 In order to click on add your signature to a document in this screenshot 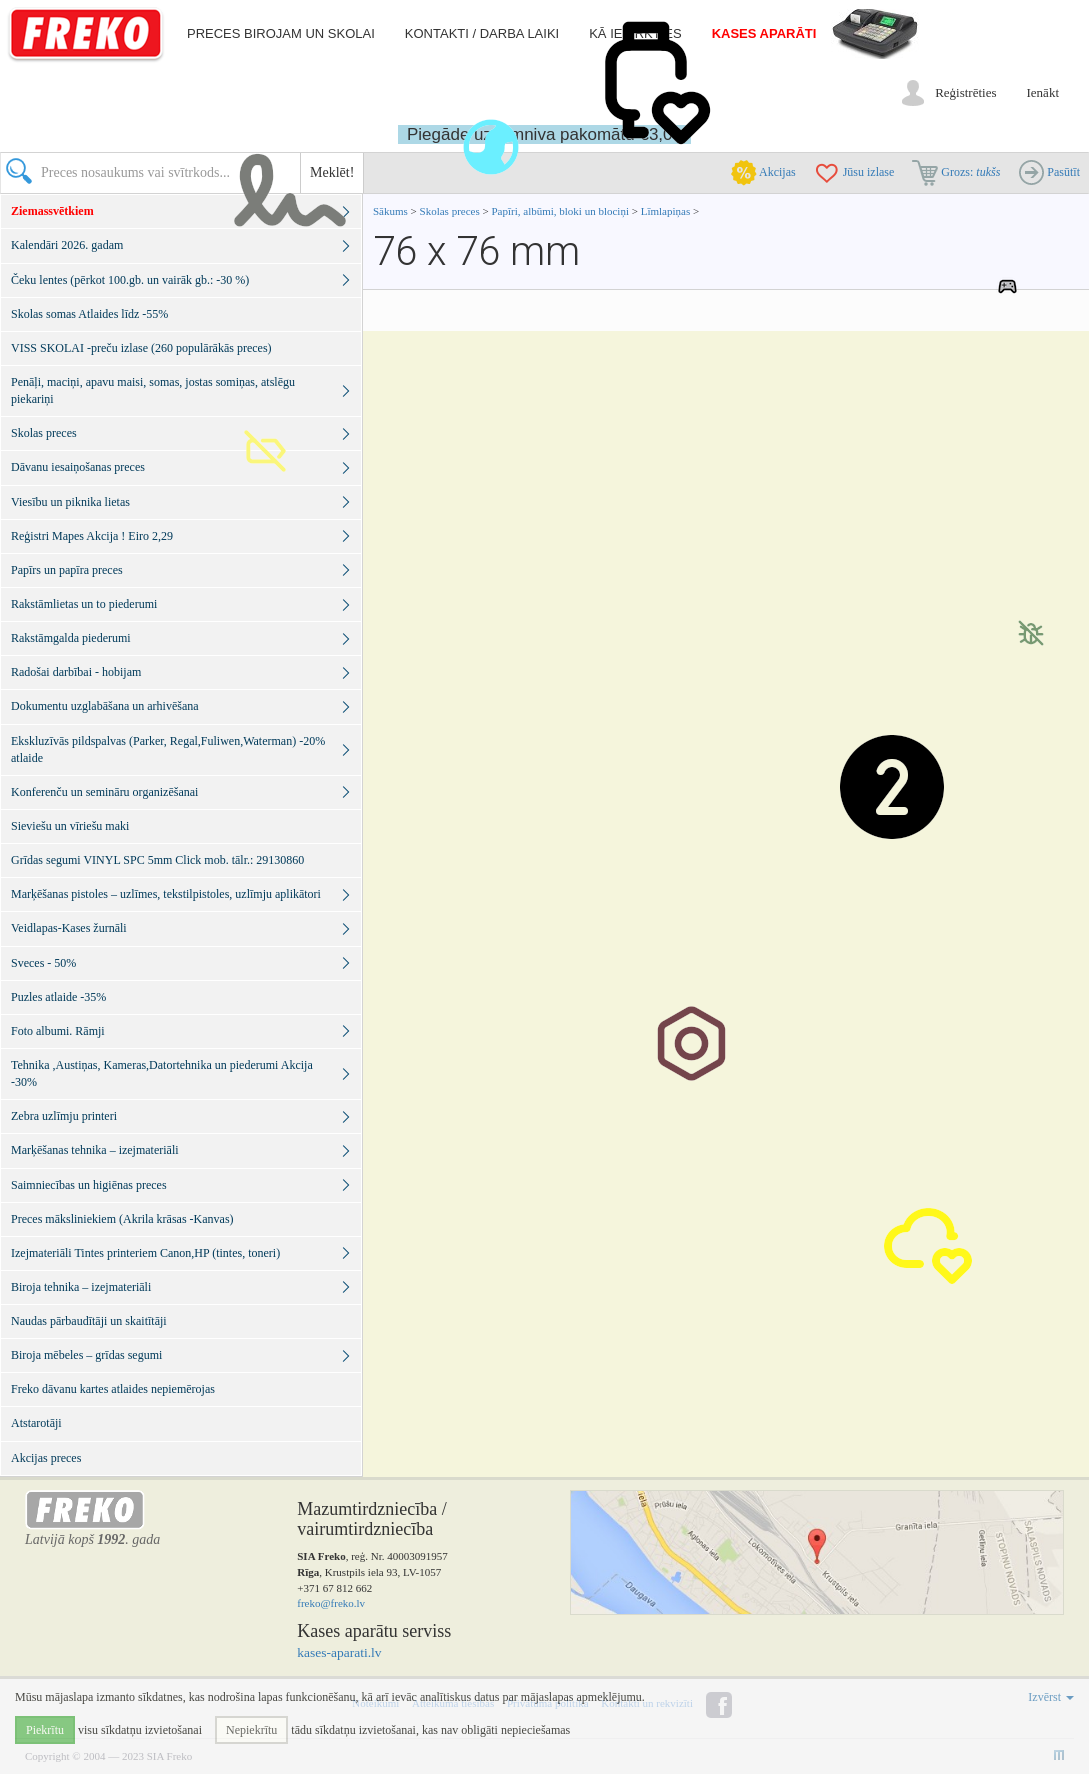, I will do `click(290, 193)`.